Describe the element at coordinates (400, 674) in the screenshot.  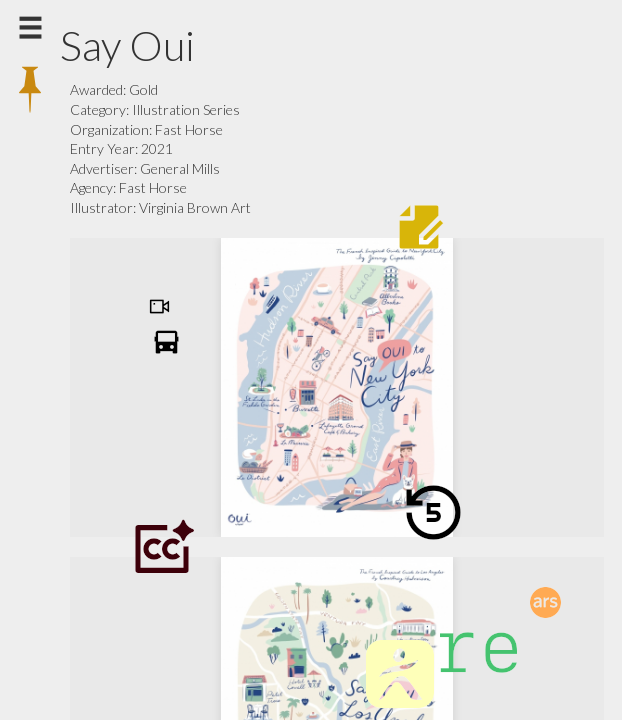
I see `open the Île-de-France Mobilités app` at that location.